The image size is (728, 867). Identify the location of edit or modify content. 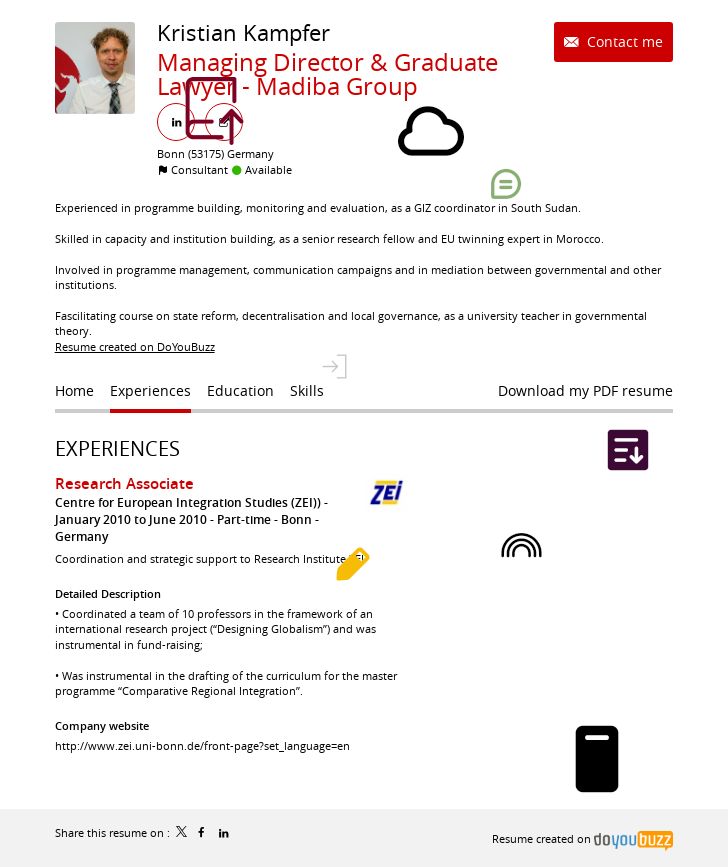
(353, 564).